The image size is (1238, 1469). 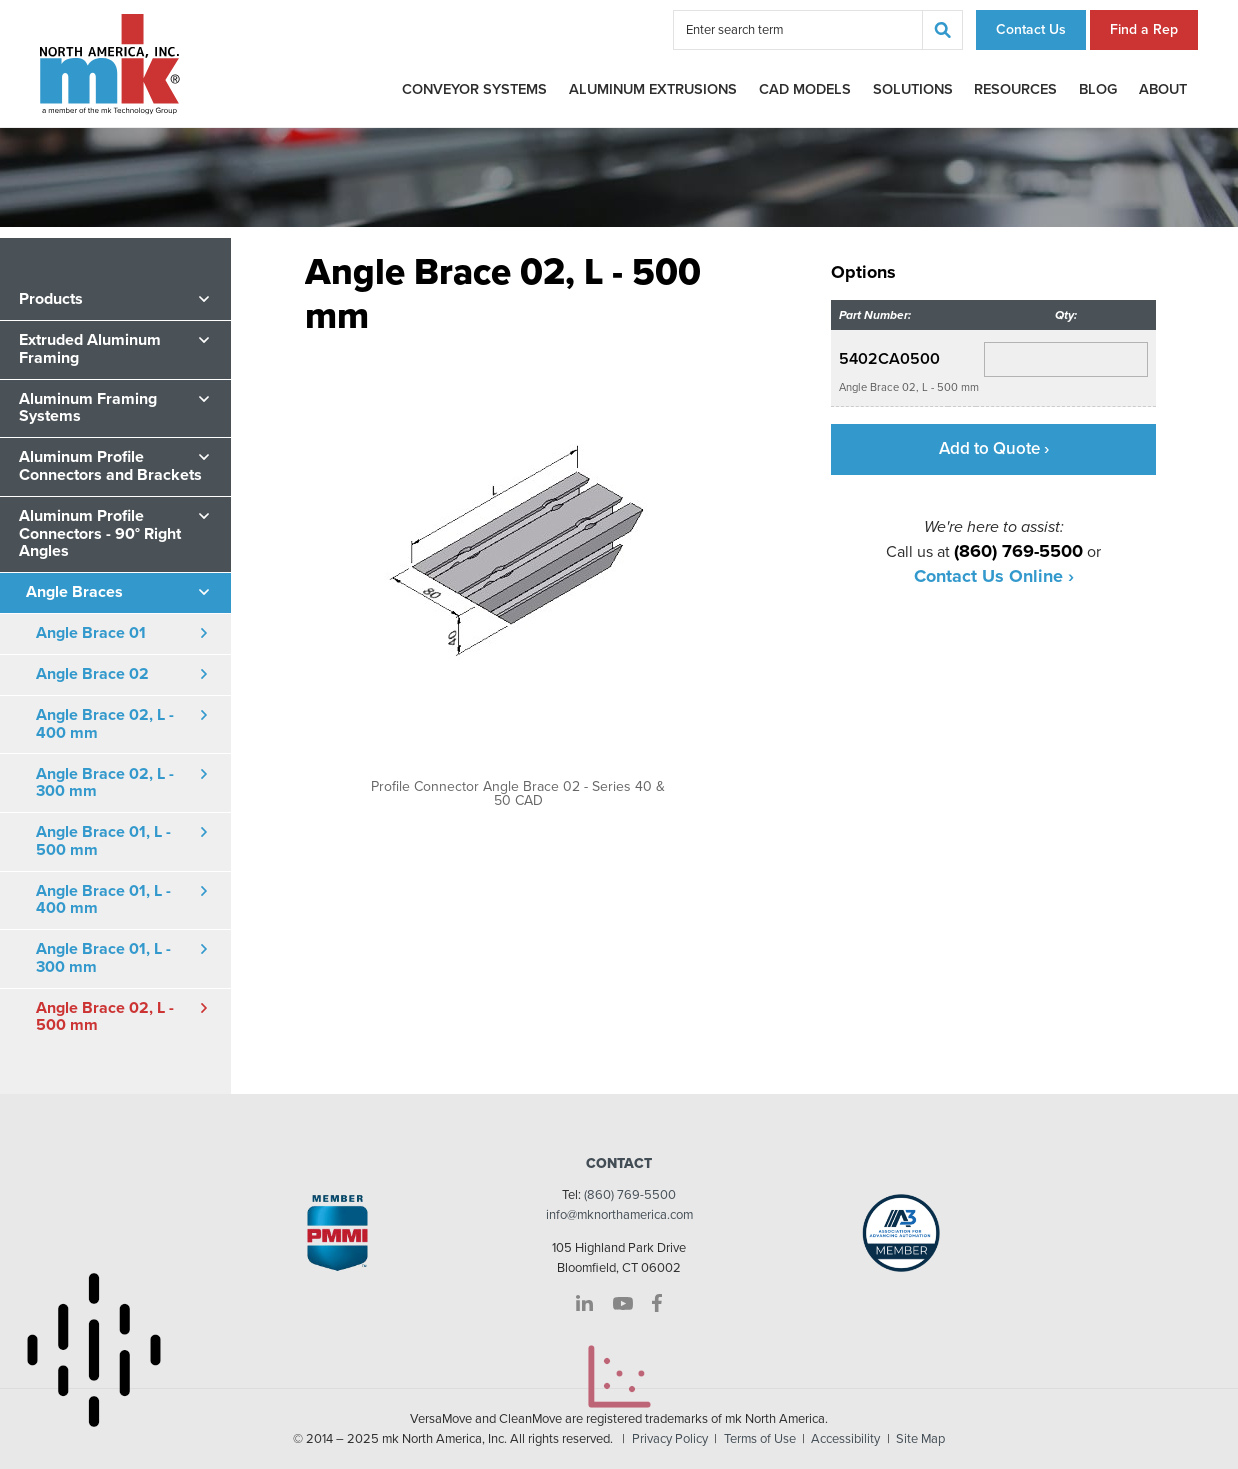 What do you see at coordinates (619, 1376) in the screenshot?
I see `view scatter plot data` at bounding box center [619, 1376].